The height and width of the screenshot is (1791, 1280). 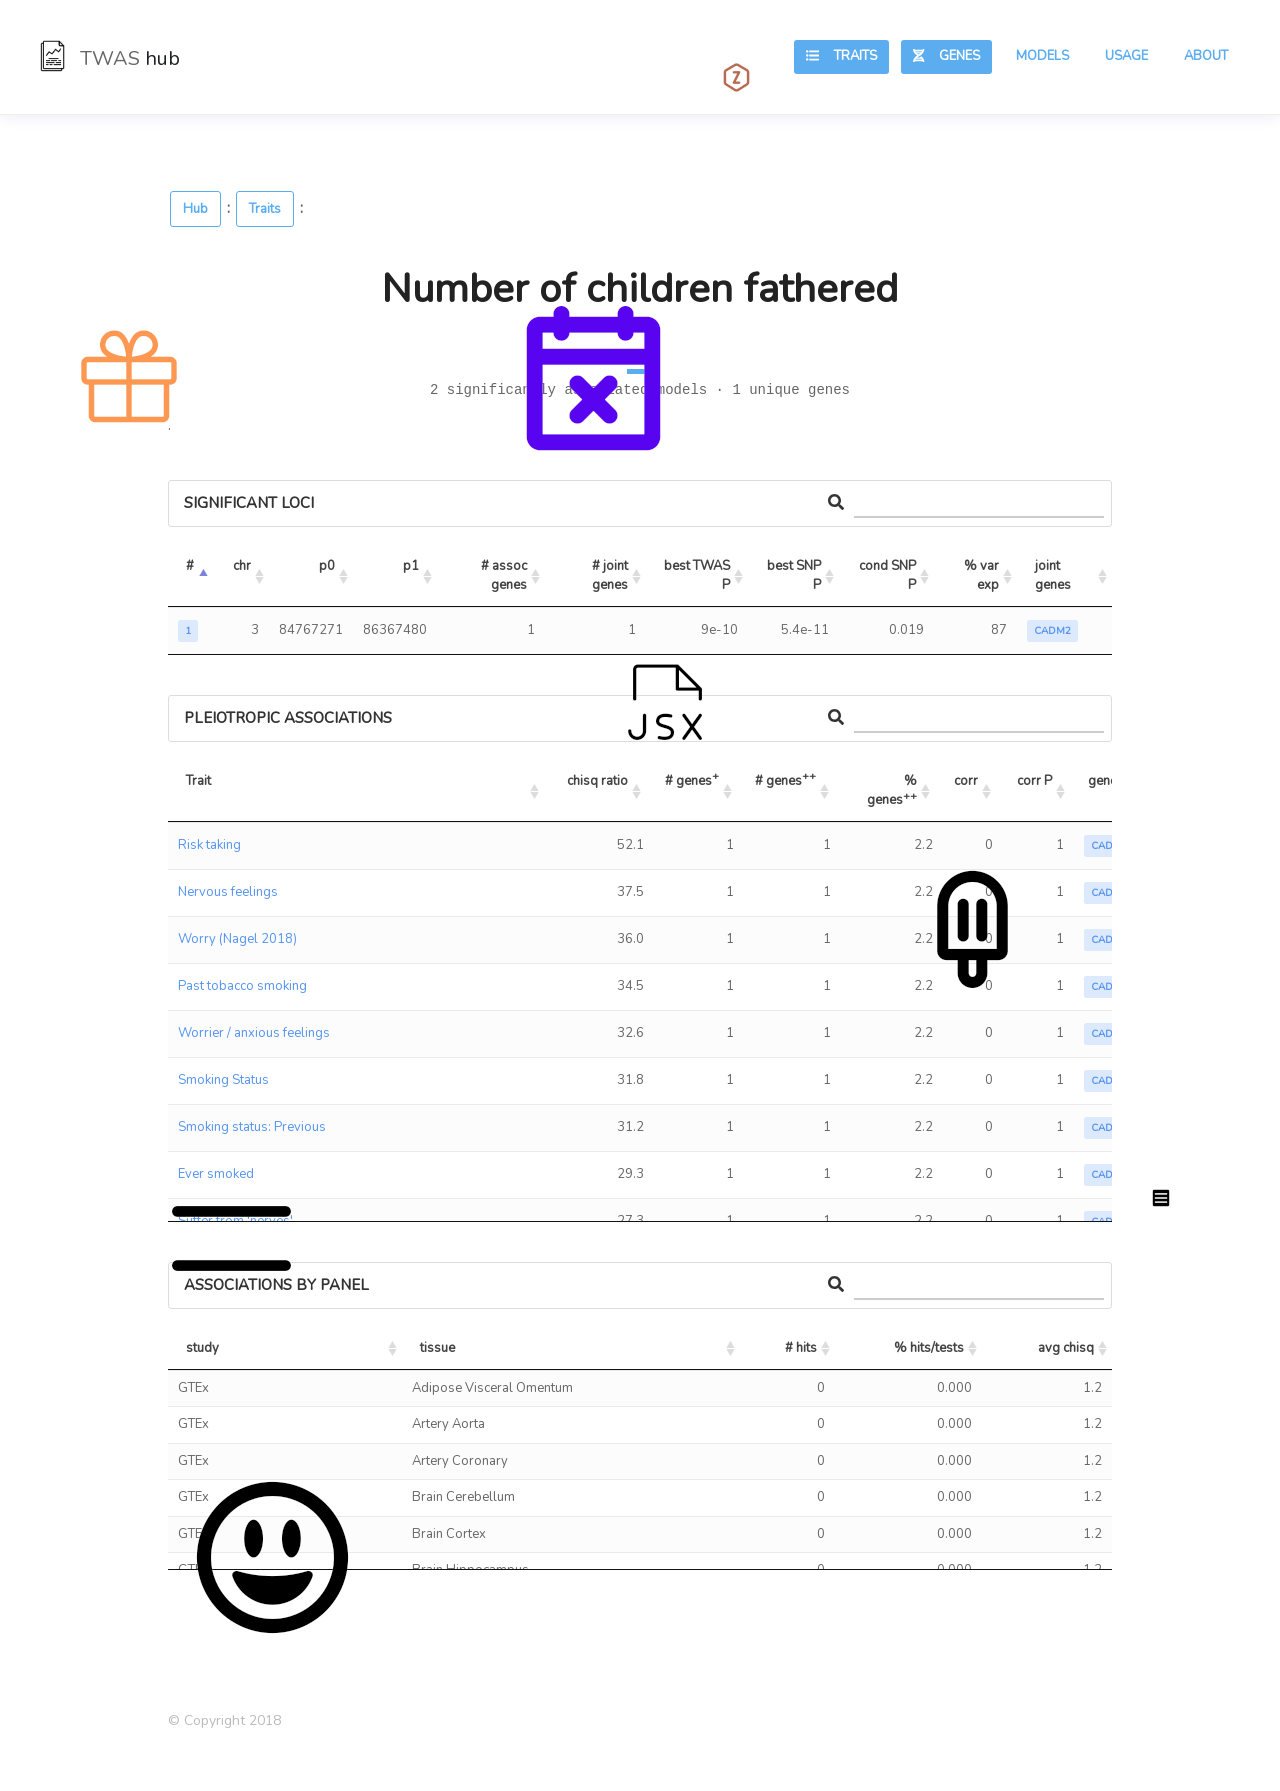 I want to click on jsx file type indicator, so click(x=667, y=705).